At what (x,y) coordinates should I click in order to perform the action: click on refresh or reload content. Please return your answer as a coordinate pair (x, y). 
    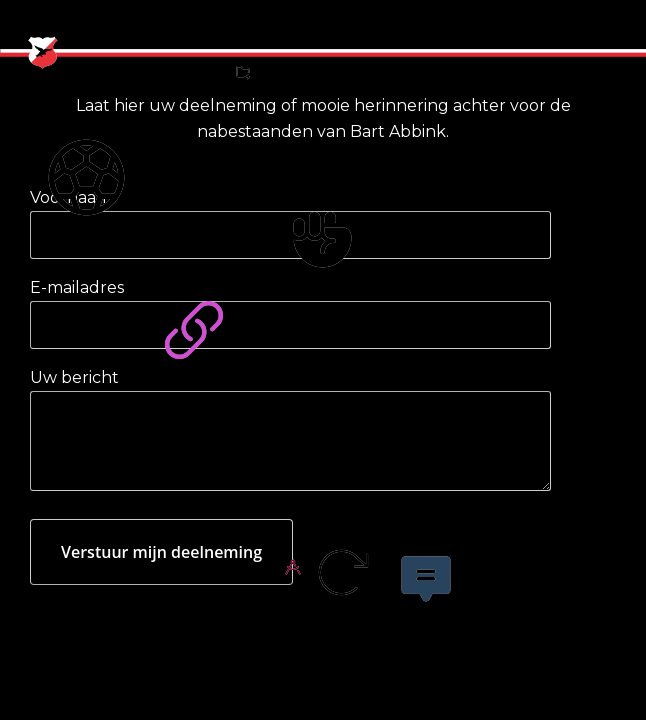
    Looking at the image, I should click on (341, 572).